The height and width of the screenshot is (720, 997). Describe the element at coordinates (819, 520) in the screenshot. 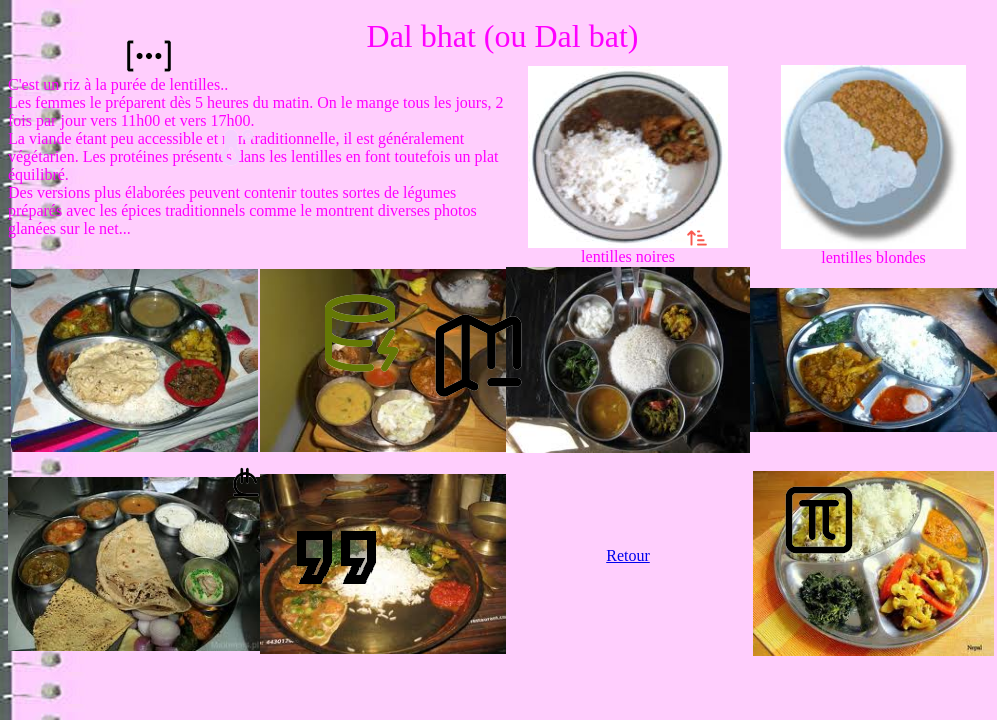

I see `access mathematical constants or formulas` at that location.